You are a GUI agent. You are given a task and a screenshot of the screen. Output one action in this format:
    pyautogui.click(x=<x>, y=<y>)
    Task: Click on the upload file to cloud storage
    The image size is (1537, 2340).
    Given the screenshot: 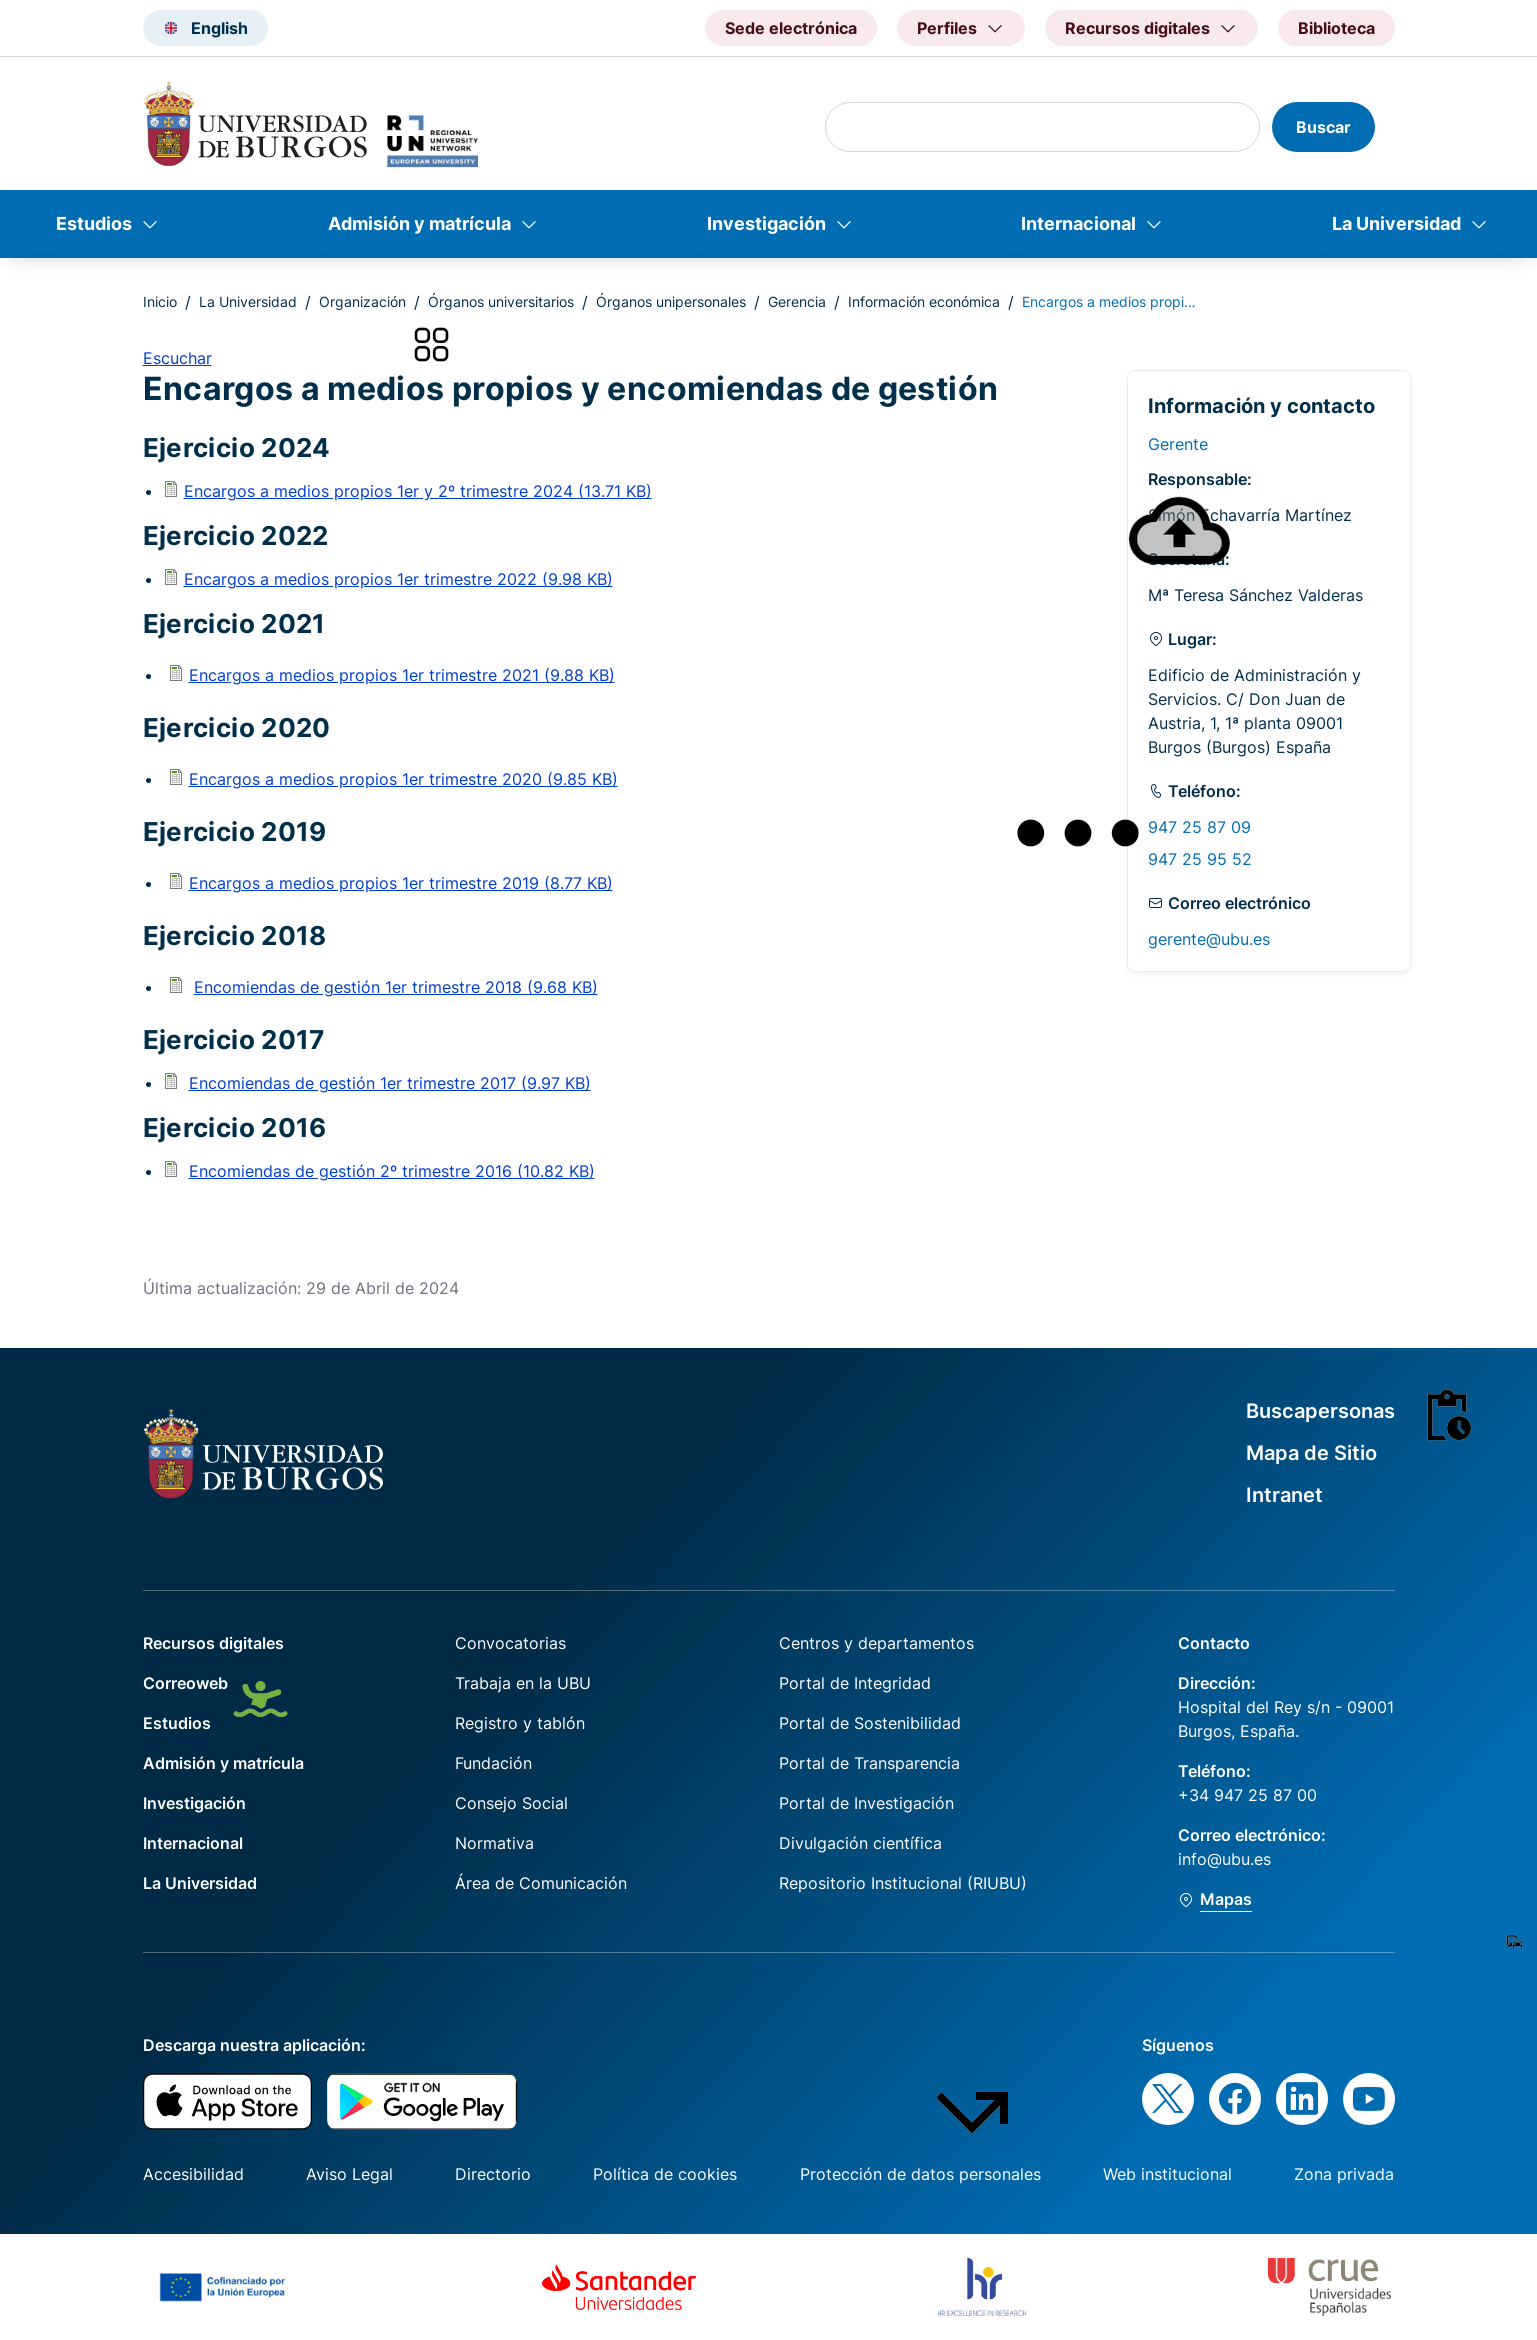 What is the action you would take?
    pyautogui.click(x=1179, y=530)
    